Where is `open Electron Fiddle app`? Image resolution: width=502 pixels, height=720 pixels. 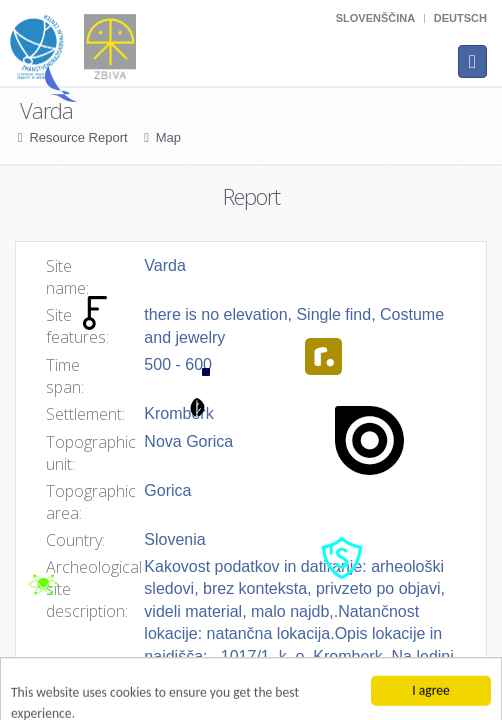 open Electron Fiddle app is located at coordinates (95, 313).